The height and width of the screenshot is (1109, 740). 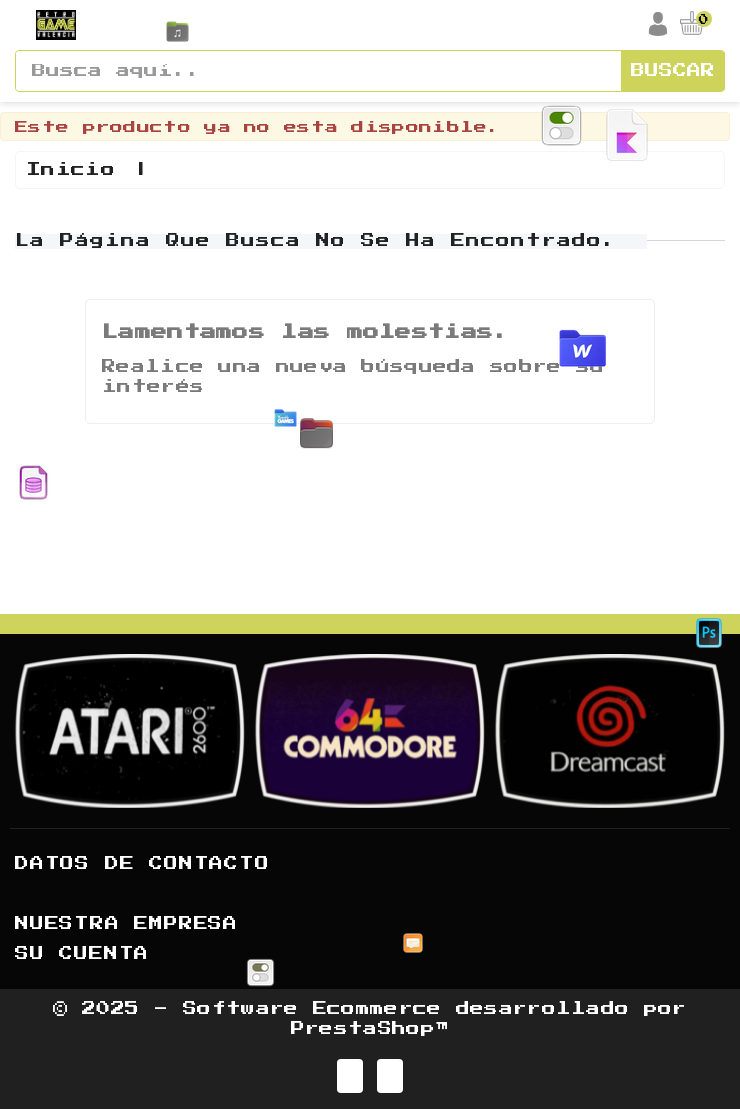 What do you see at coordinates (627, 135) in the screenshot?
I see `a kotlin source code file` at bounding box center [627, 135].